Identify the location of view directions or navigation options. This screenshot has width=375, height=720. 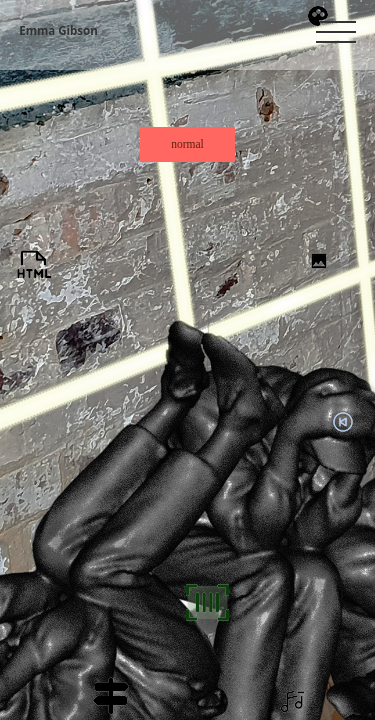
(111, 696).